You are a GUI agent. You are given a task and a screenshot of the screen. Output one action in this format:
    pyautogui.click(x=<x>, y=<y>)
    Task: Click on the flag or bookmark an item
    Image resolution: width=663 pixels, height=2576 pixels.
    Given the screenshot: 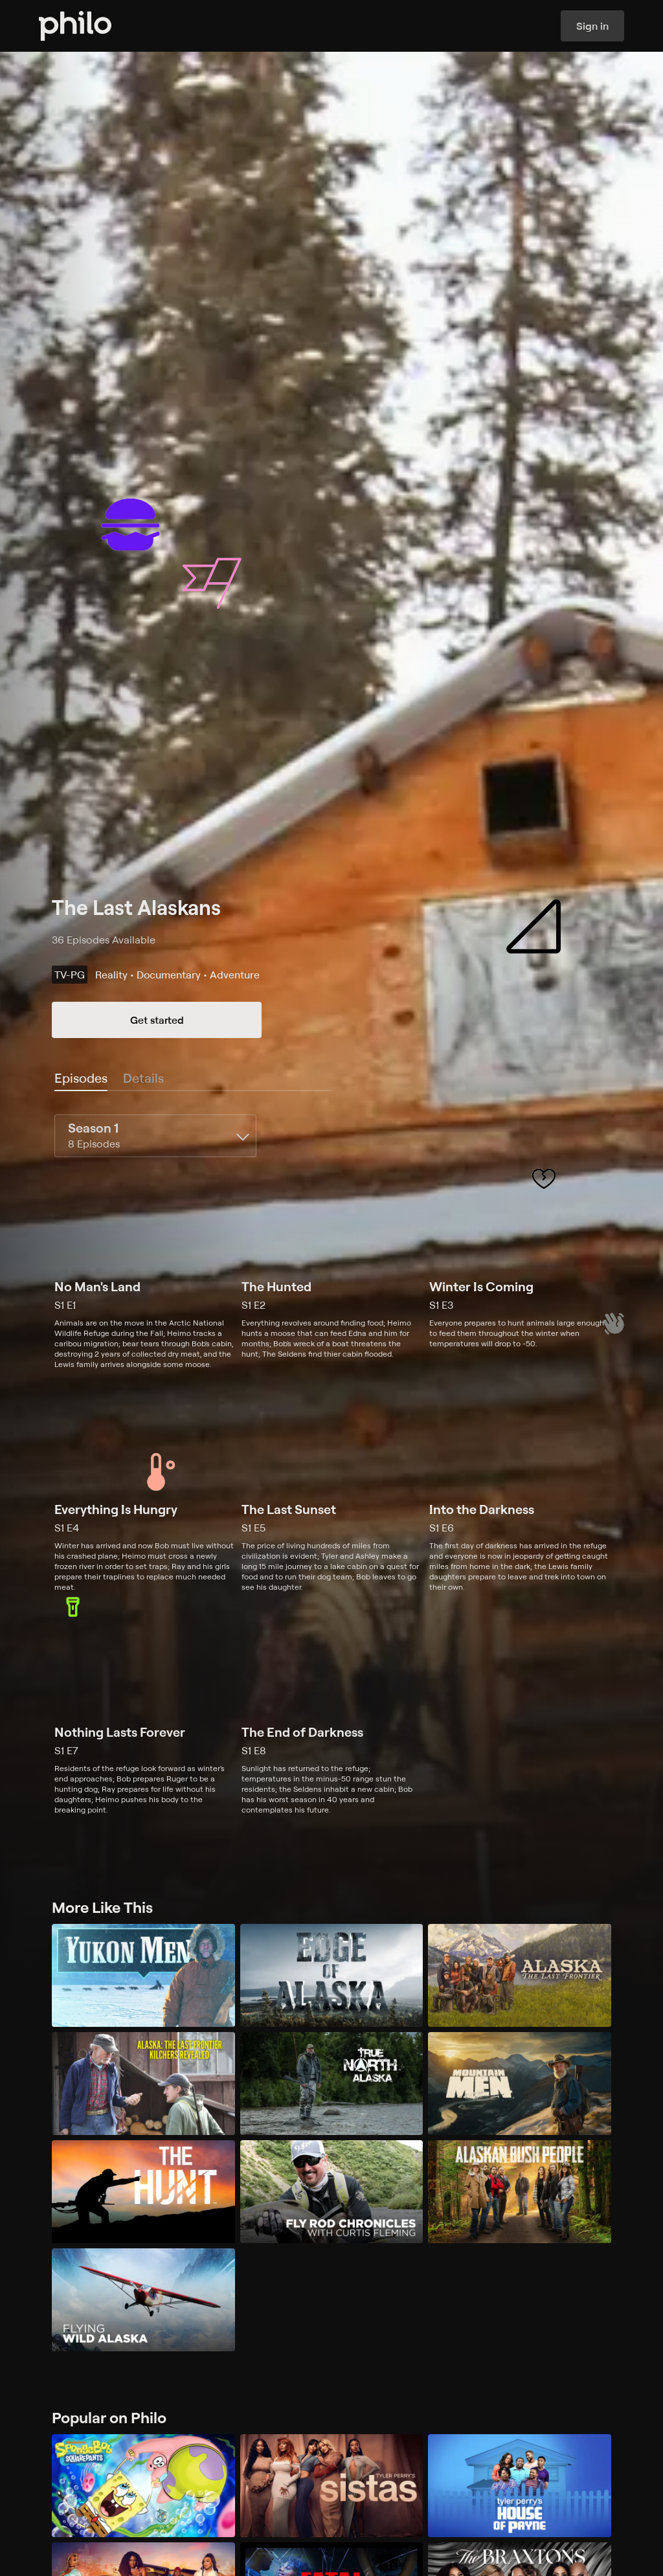 What is the action you would take?
    pyautogui.click(x=211, y=581)
    